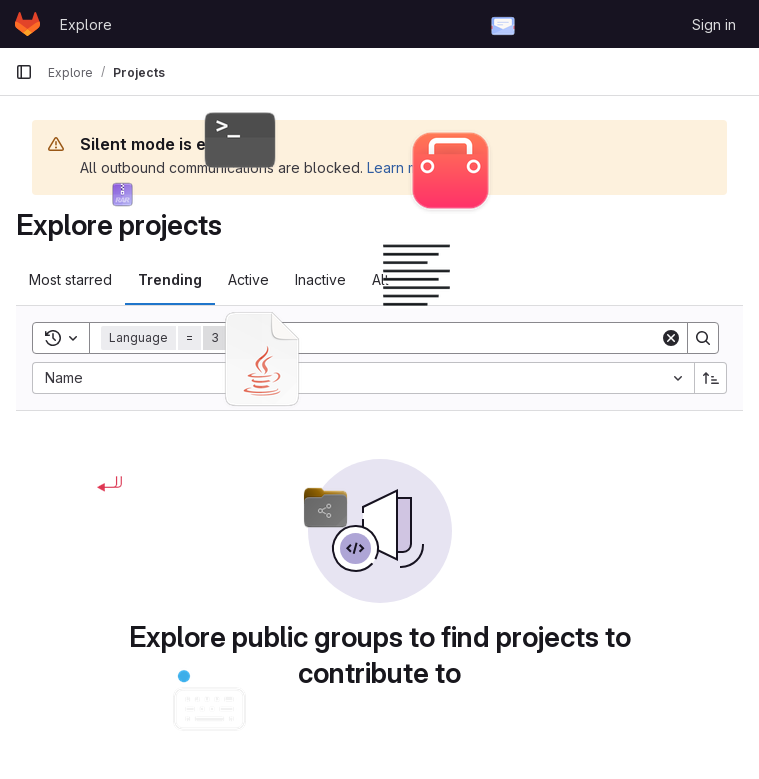 Image resolution: width=759 pixels, height=779 pixels. Describe the element at coordinates (209, 700) in the screenshot. I see `virtual keyboard is currently active` at that location.